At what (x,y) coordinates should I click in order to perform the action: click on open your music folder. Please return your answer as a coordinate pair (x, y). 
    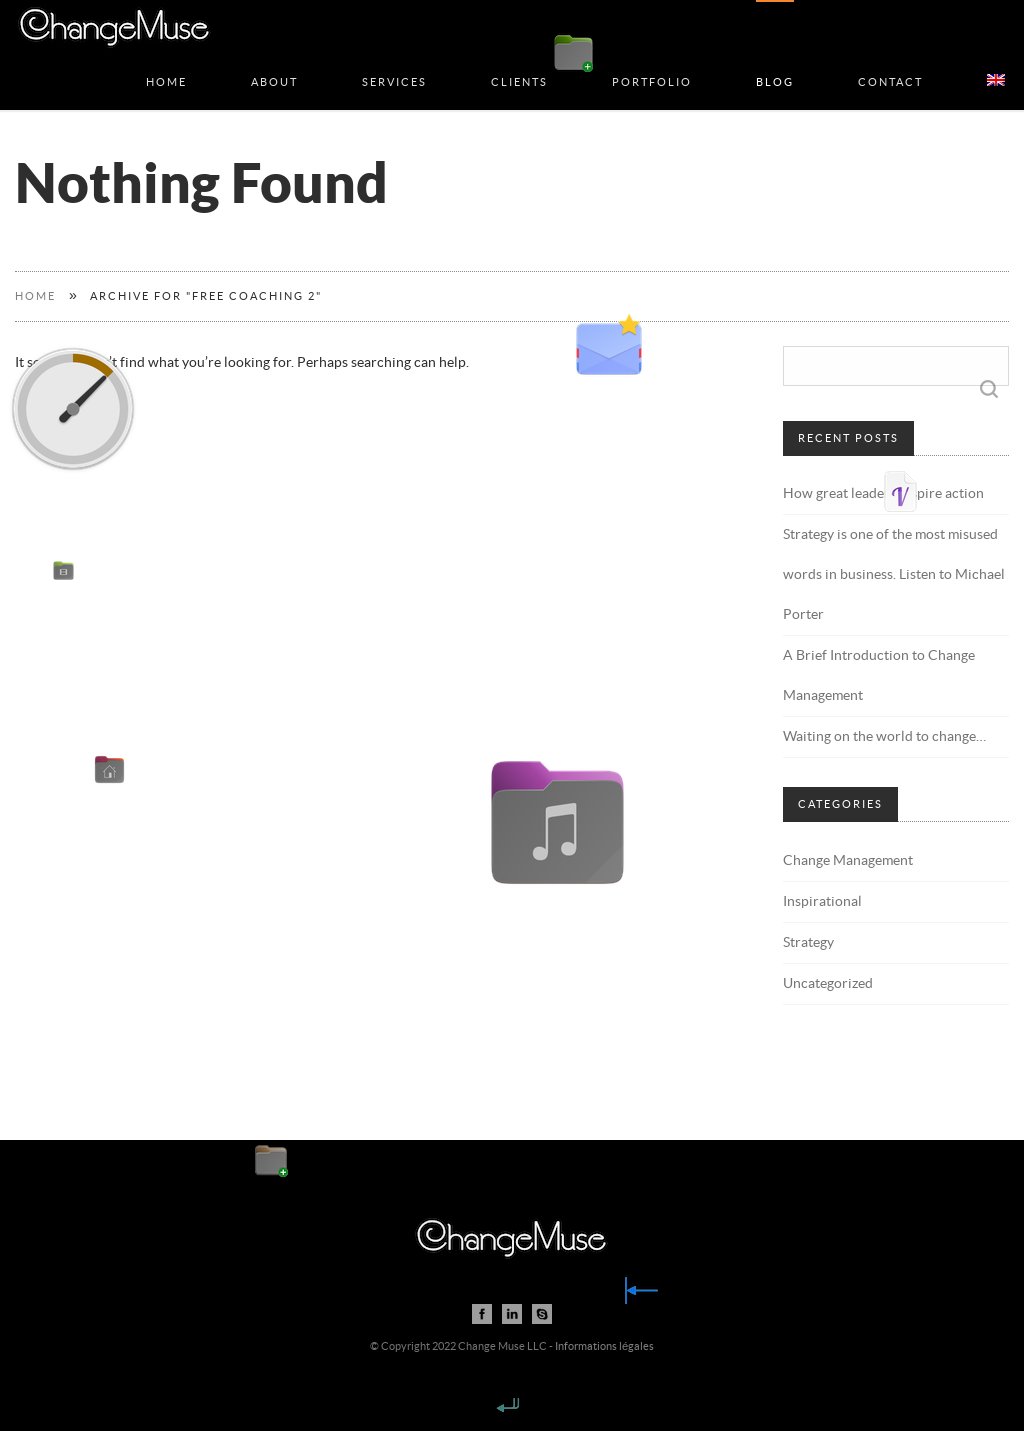
    Looking at the image, I should click on (557, 822).